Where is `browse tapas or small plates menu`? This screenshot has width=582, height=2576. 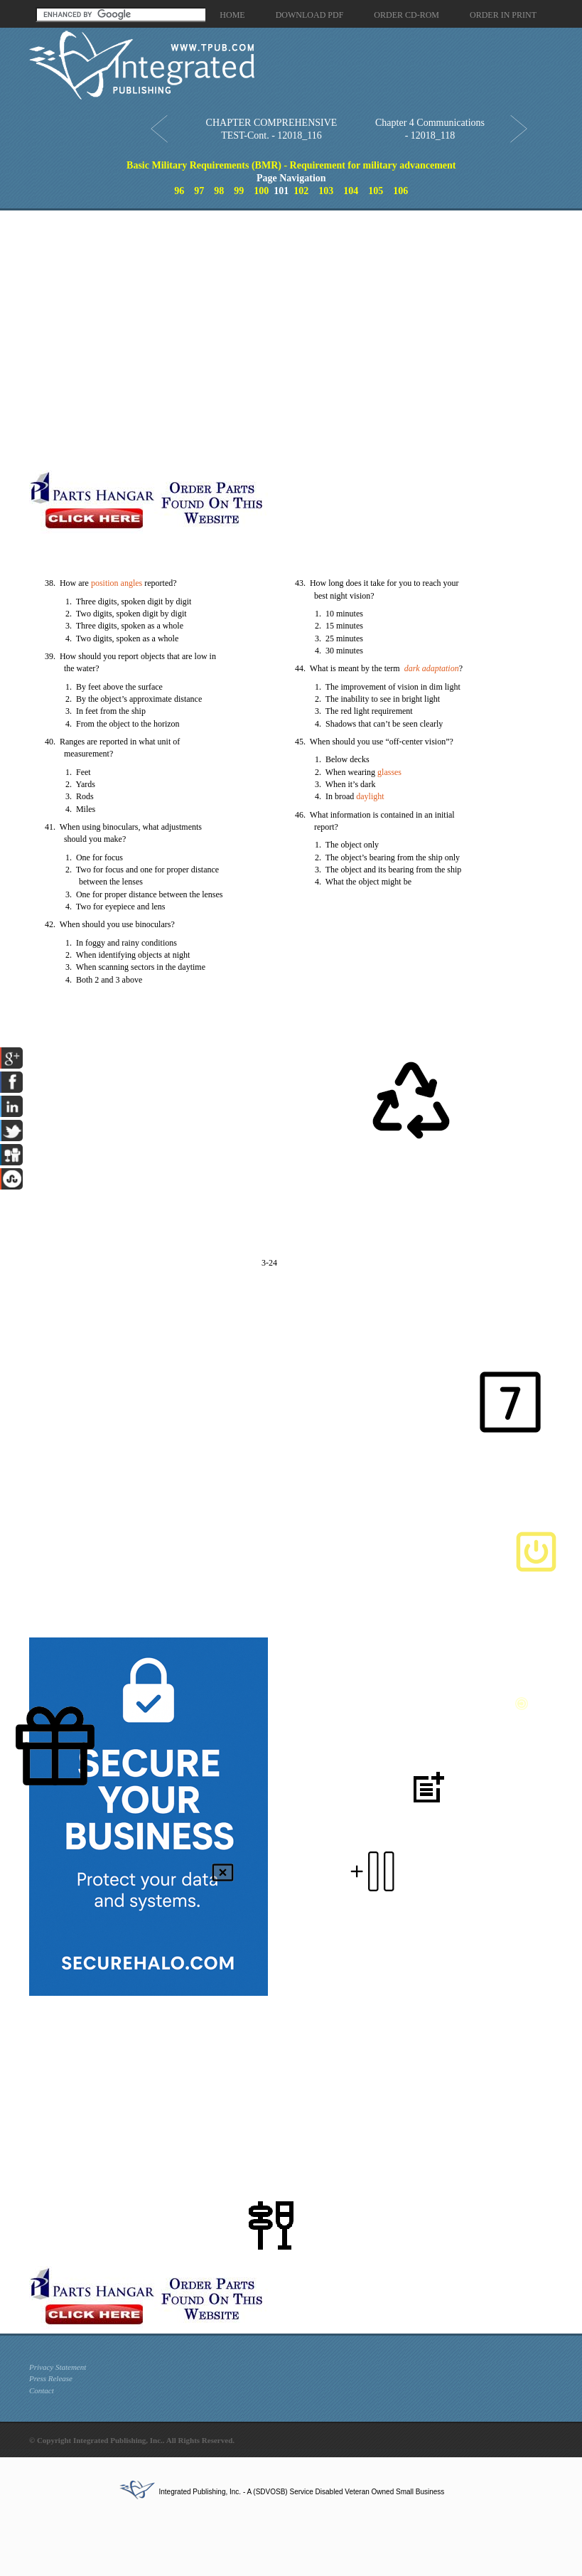
browse tapas or small plates menu is located at coordinates (271, 2225).